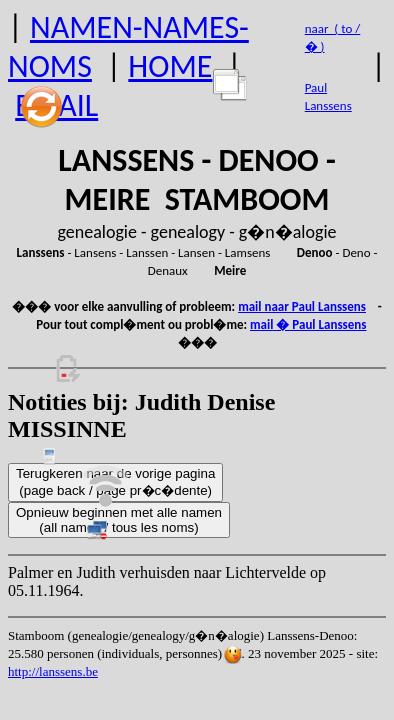 The height and width of the screenshot is (720, 394). Describe the element at coordinates (97, 530) in the screenshot. I see `indicates network connection error` at that location.